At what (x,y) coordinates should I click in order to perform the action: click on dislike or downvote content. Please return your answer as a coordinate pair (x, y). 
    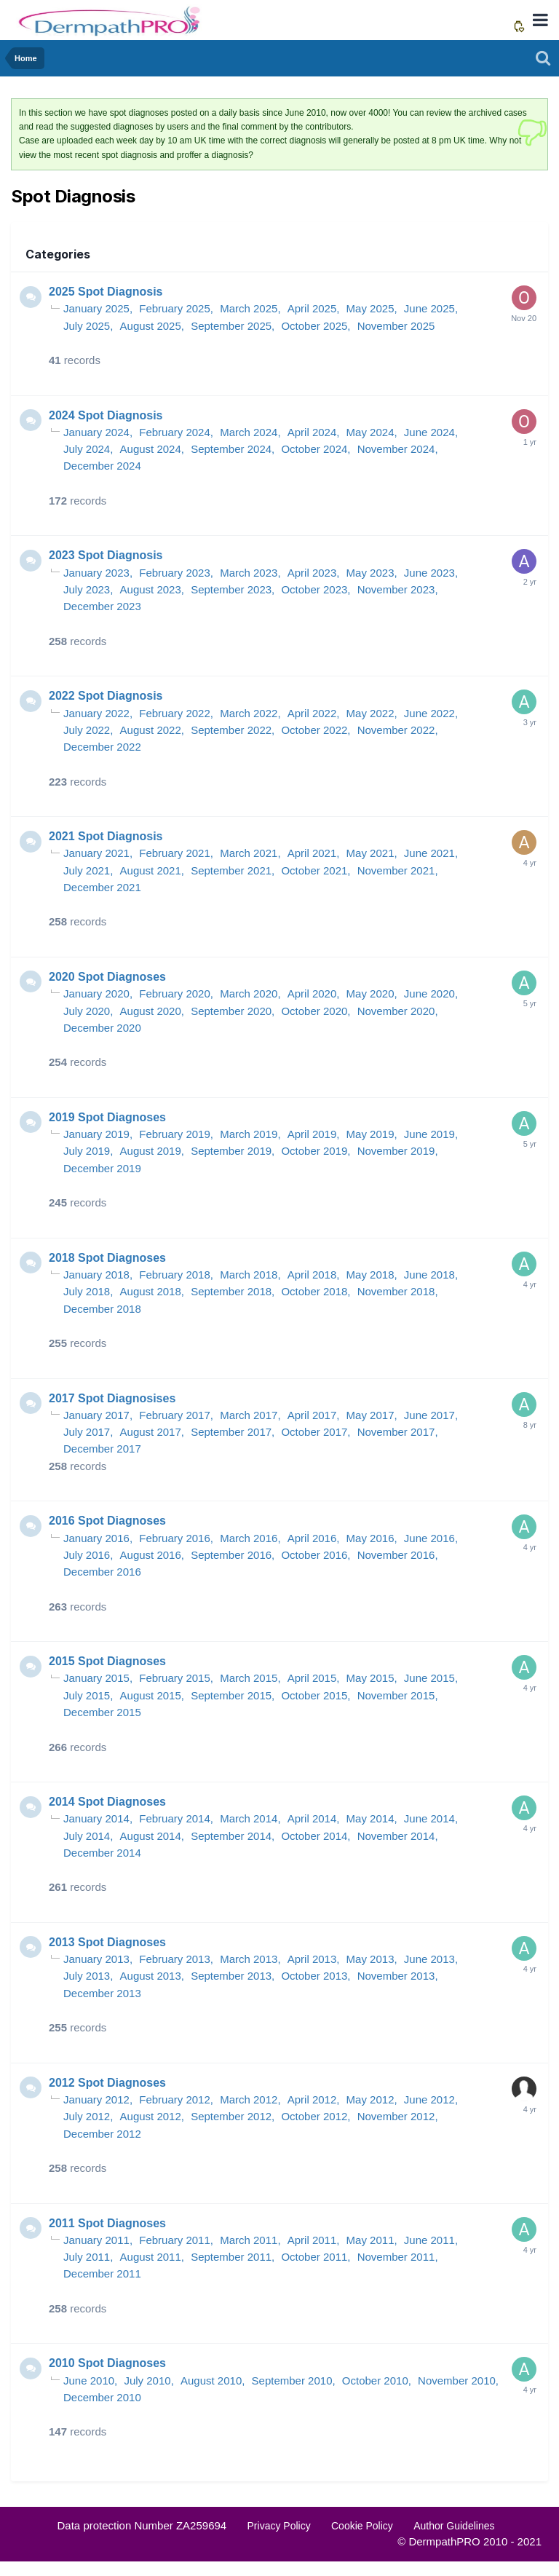
    Looking at the image, I should click on (532, 131).